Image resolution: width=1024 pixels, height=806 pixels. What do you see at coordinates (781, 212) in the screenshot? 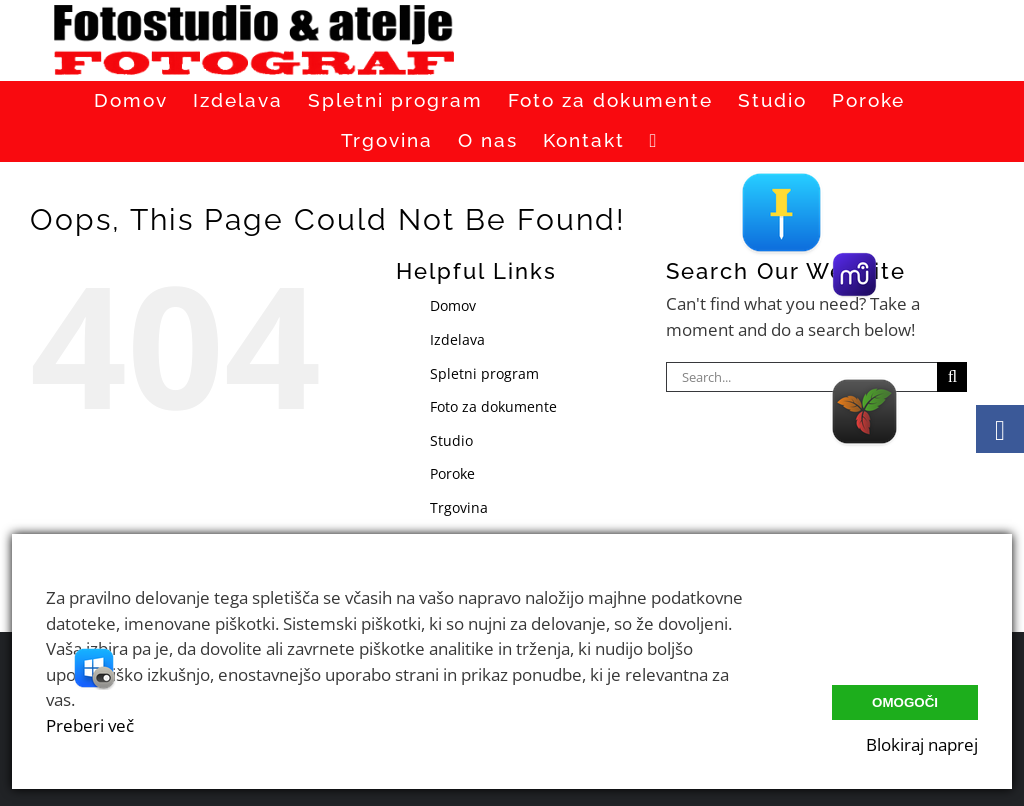
I see `open pinapp for saving and organizing pins` at bounding box center [781, 212].